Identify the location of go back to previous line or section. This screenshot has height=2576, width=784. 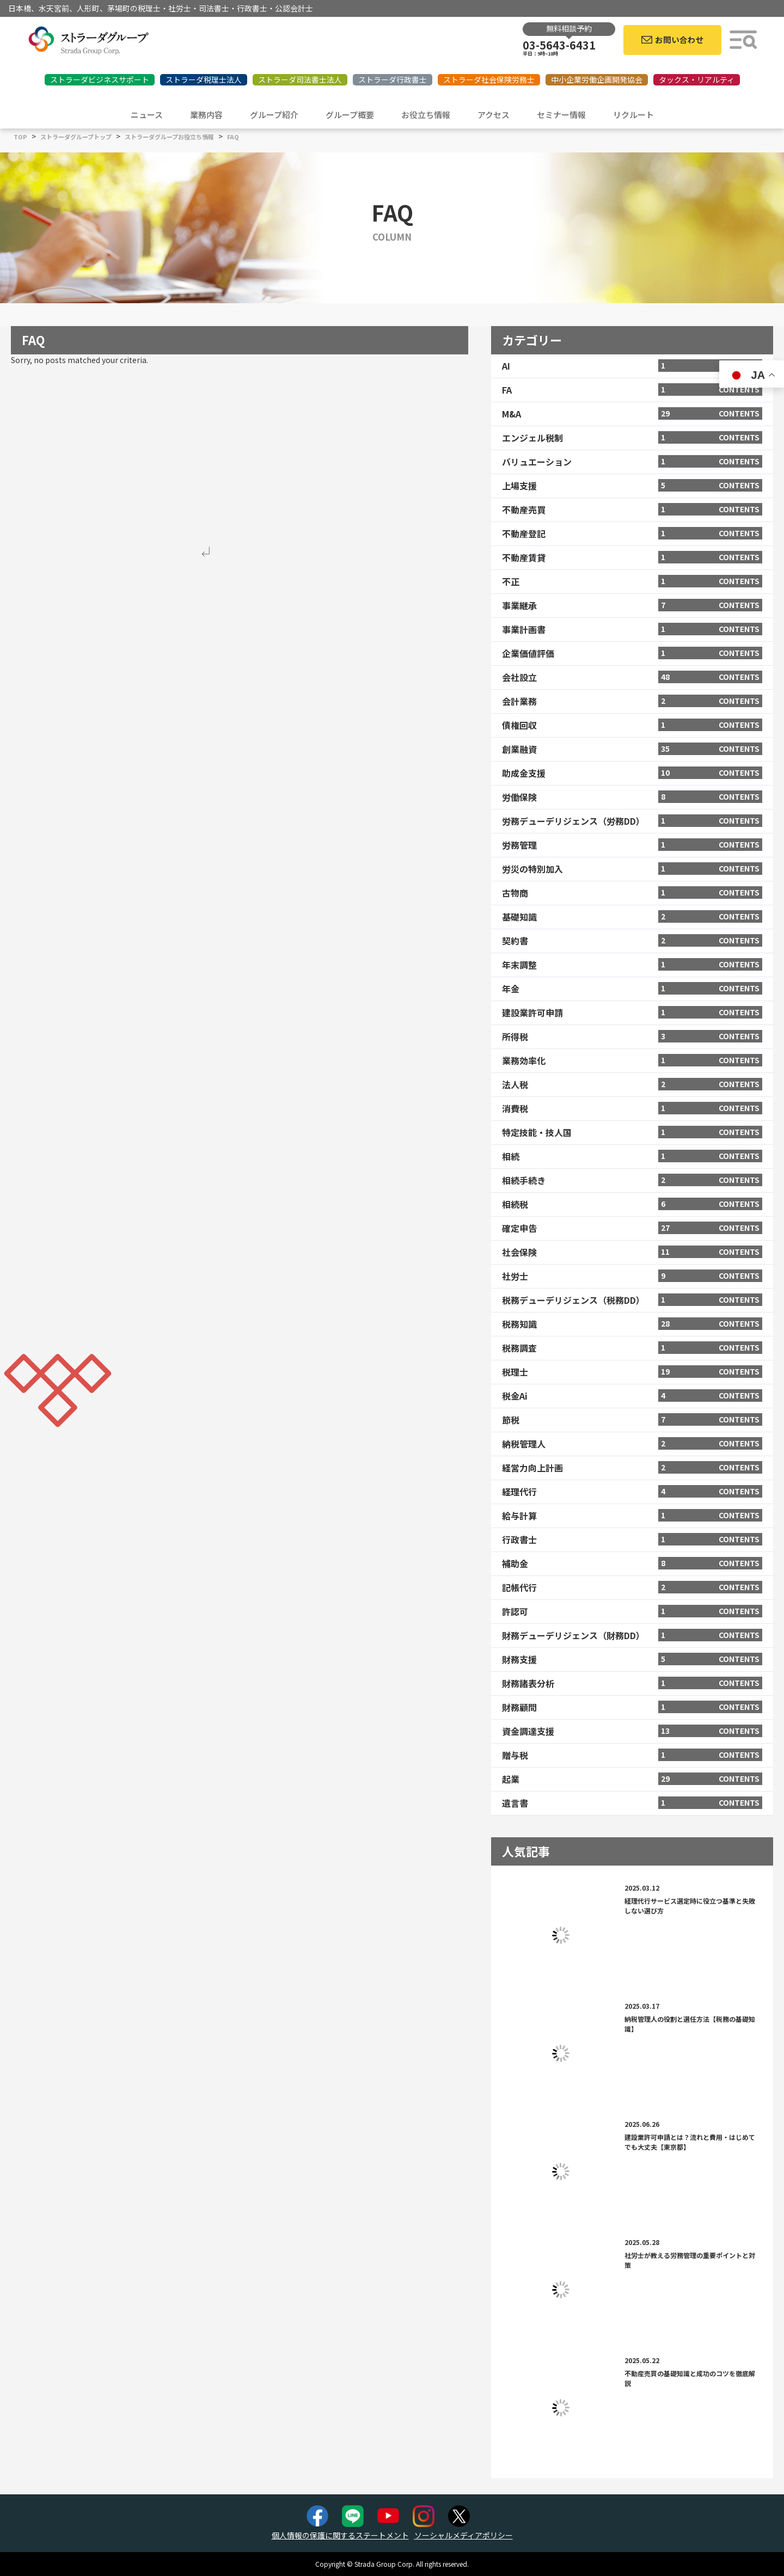
(206, 551).